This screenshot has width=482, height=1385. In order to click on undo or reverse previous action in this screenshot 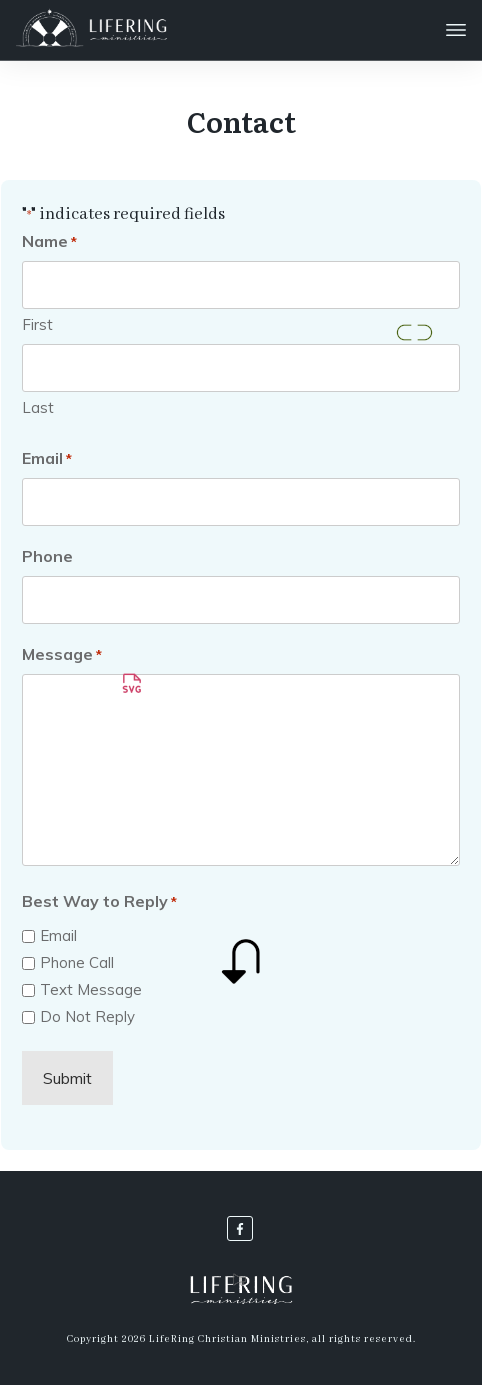, I will do `click(242, 961)`.